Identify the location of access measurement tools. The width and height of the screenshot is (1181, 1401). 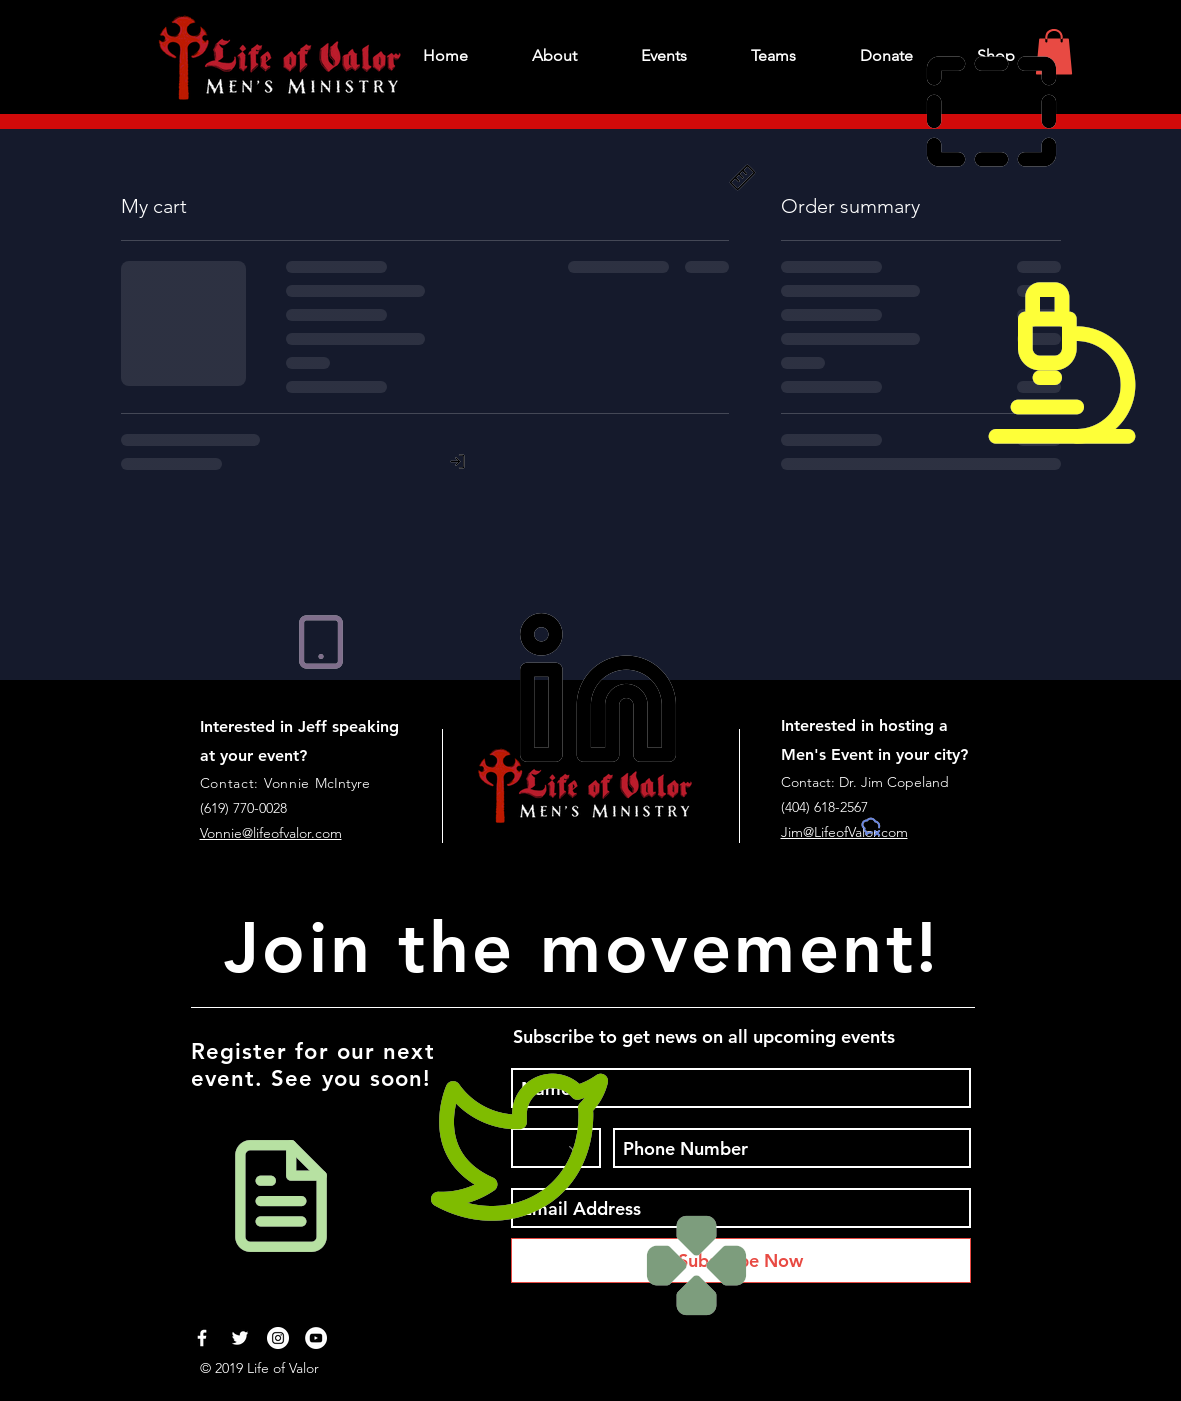
(742, 177).